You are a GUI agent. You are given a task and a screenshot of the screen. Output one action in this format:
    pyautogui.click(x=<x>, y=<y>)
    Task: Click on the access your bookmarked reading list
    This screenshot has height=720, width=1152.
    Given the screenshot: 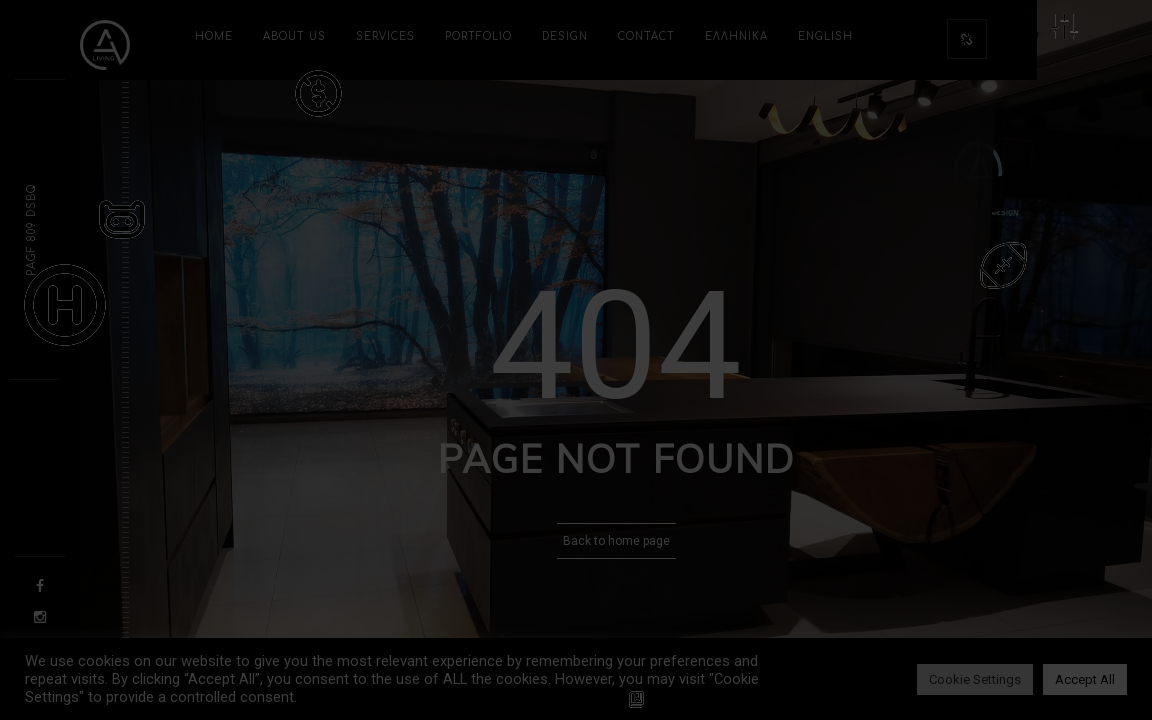 What is the action you would take?
    pyautogui.click(x=636, y=699)
    